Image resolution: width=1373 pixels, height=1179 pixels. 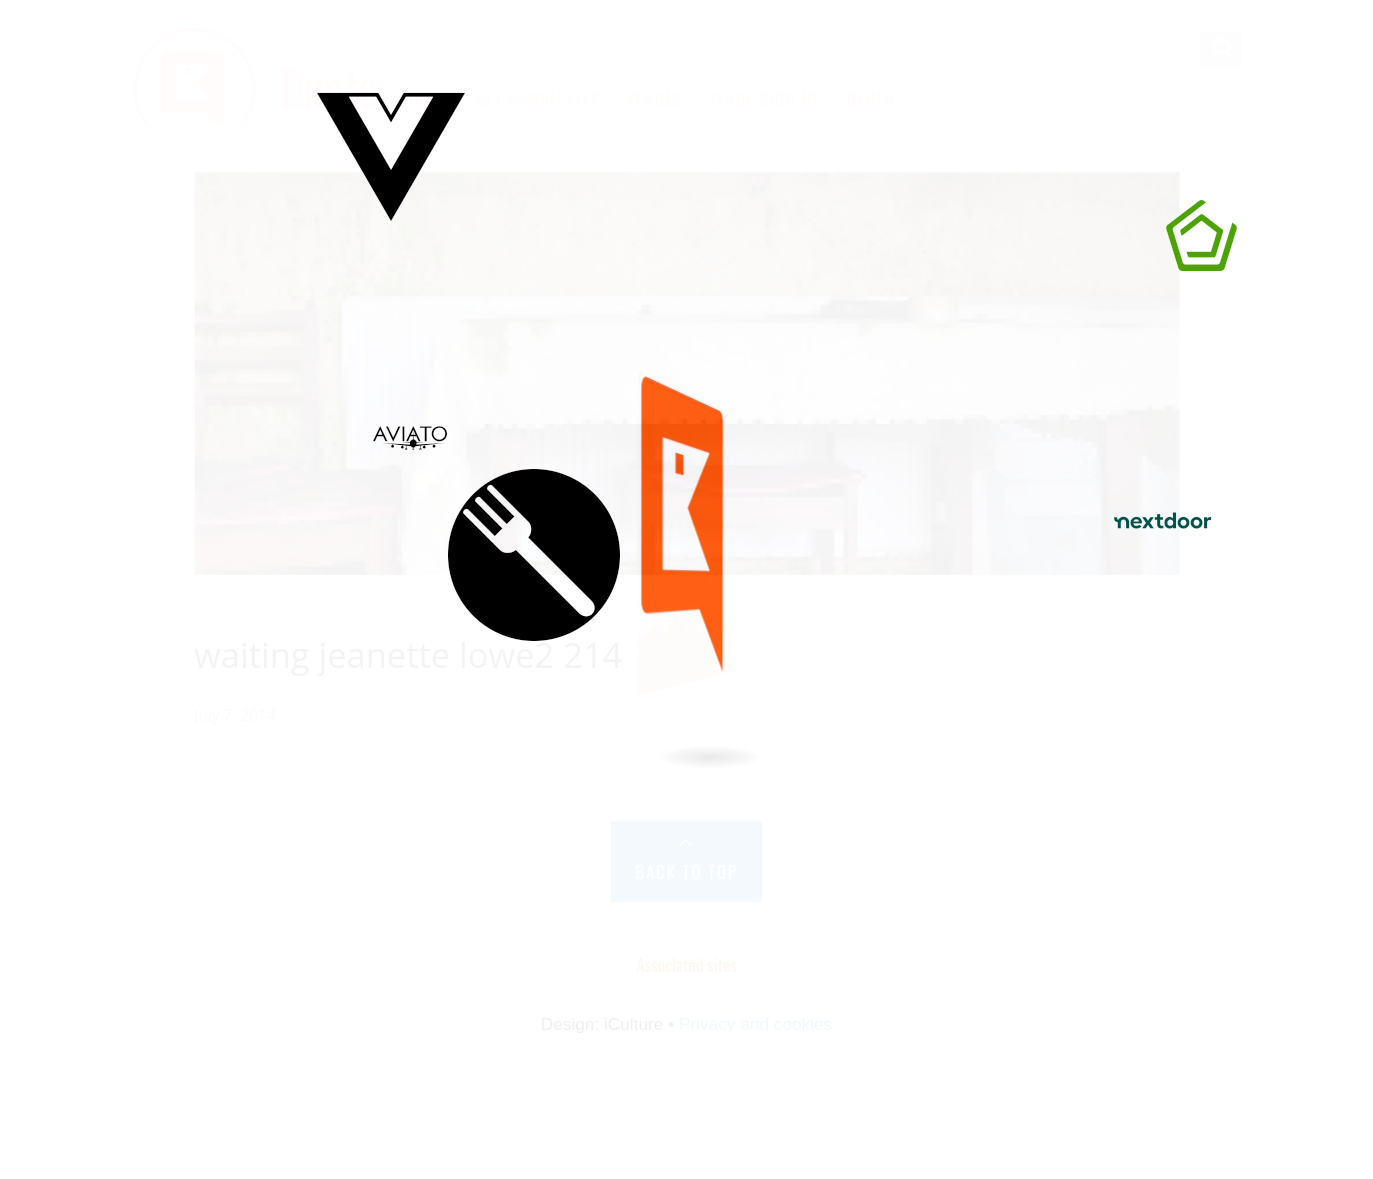 What do you see at coordinates (534, 555) in the screenshot?
I see `visit Greasy Fork website` at bounding box center [534, 555].